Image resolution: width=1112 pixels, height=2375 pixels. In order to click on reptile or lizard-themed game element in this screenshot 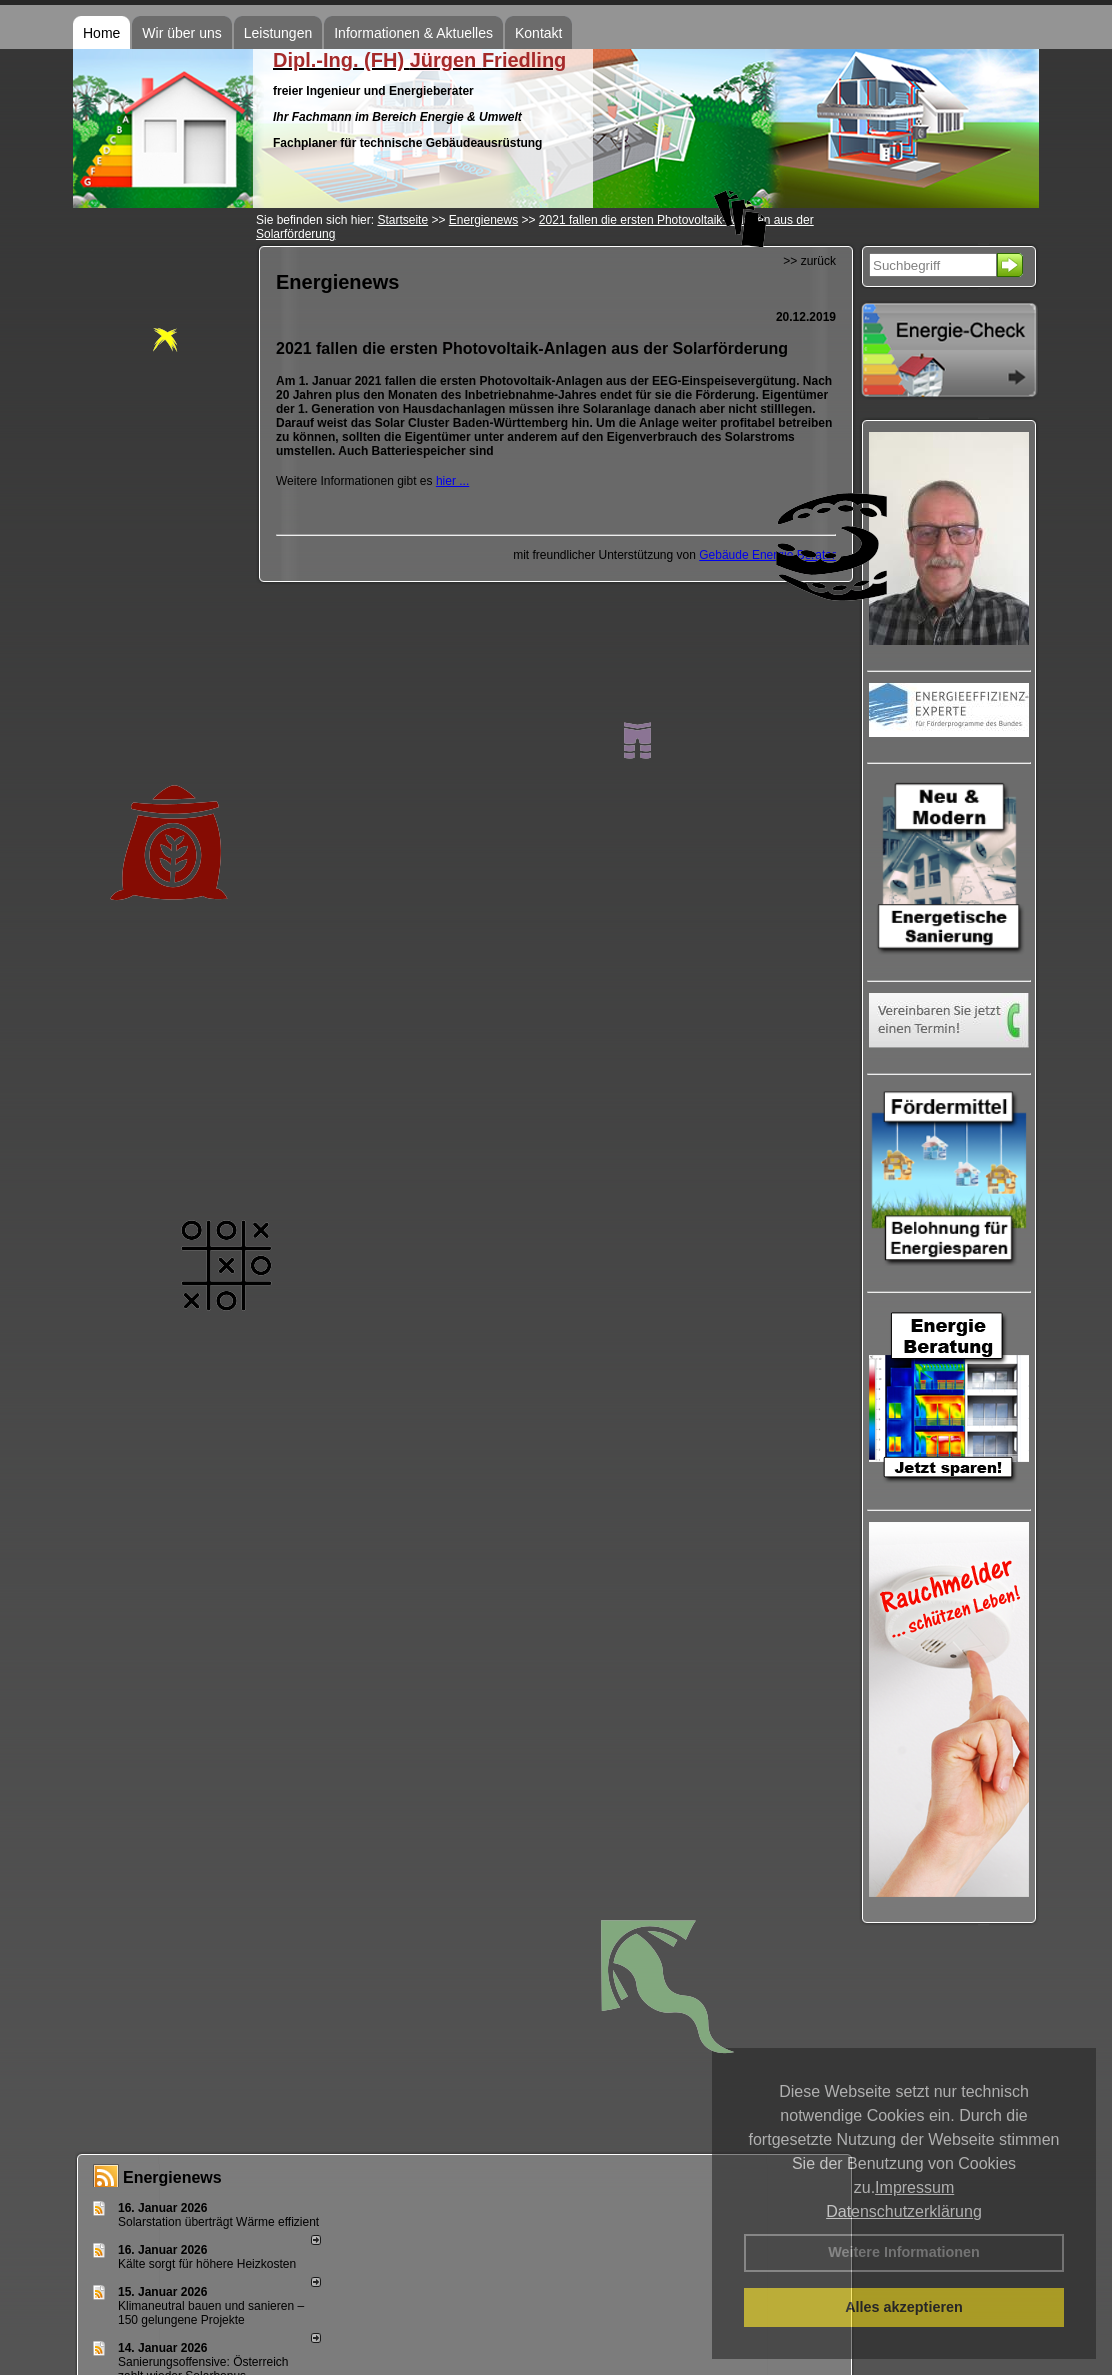, I will do `click(667, 1985)`.